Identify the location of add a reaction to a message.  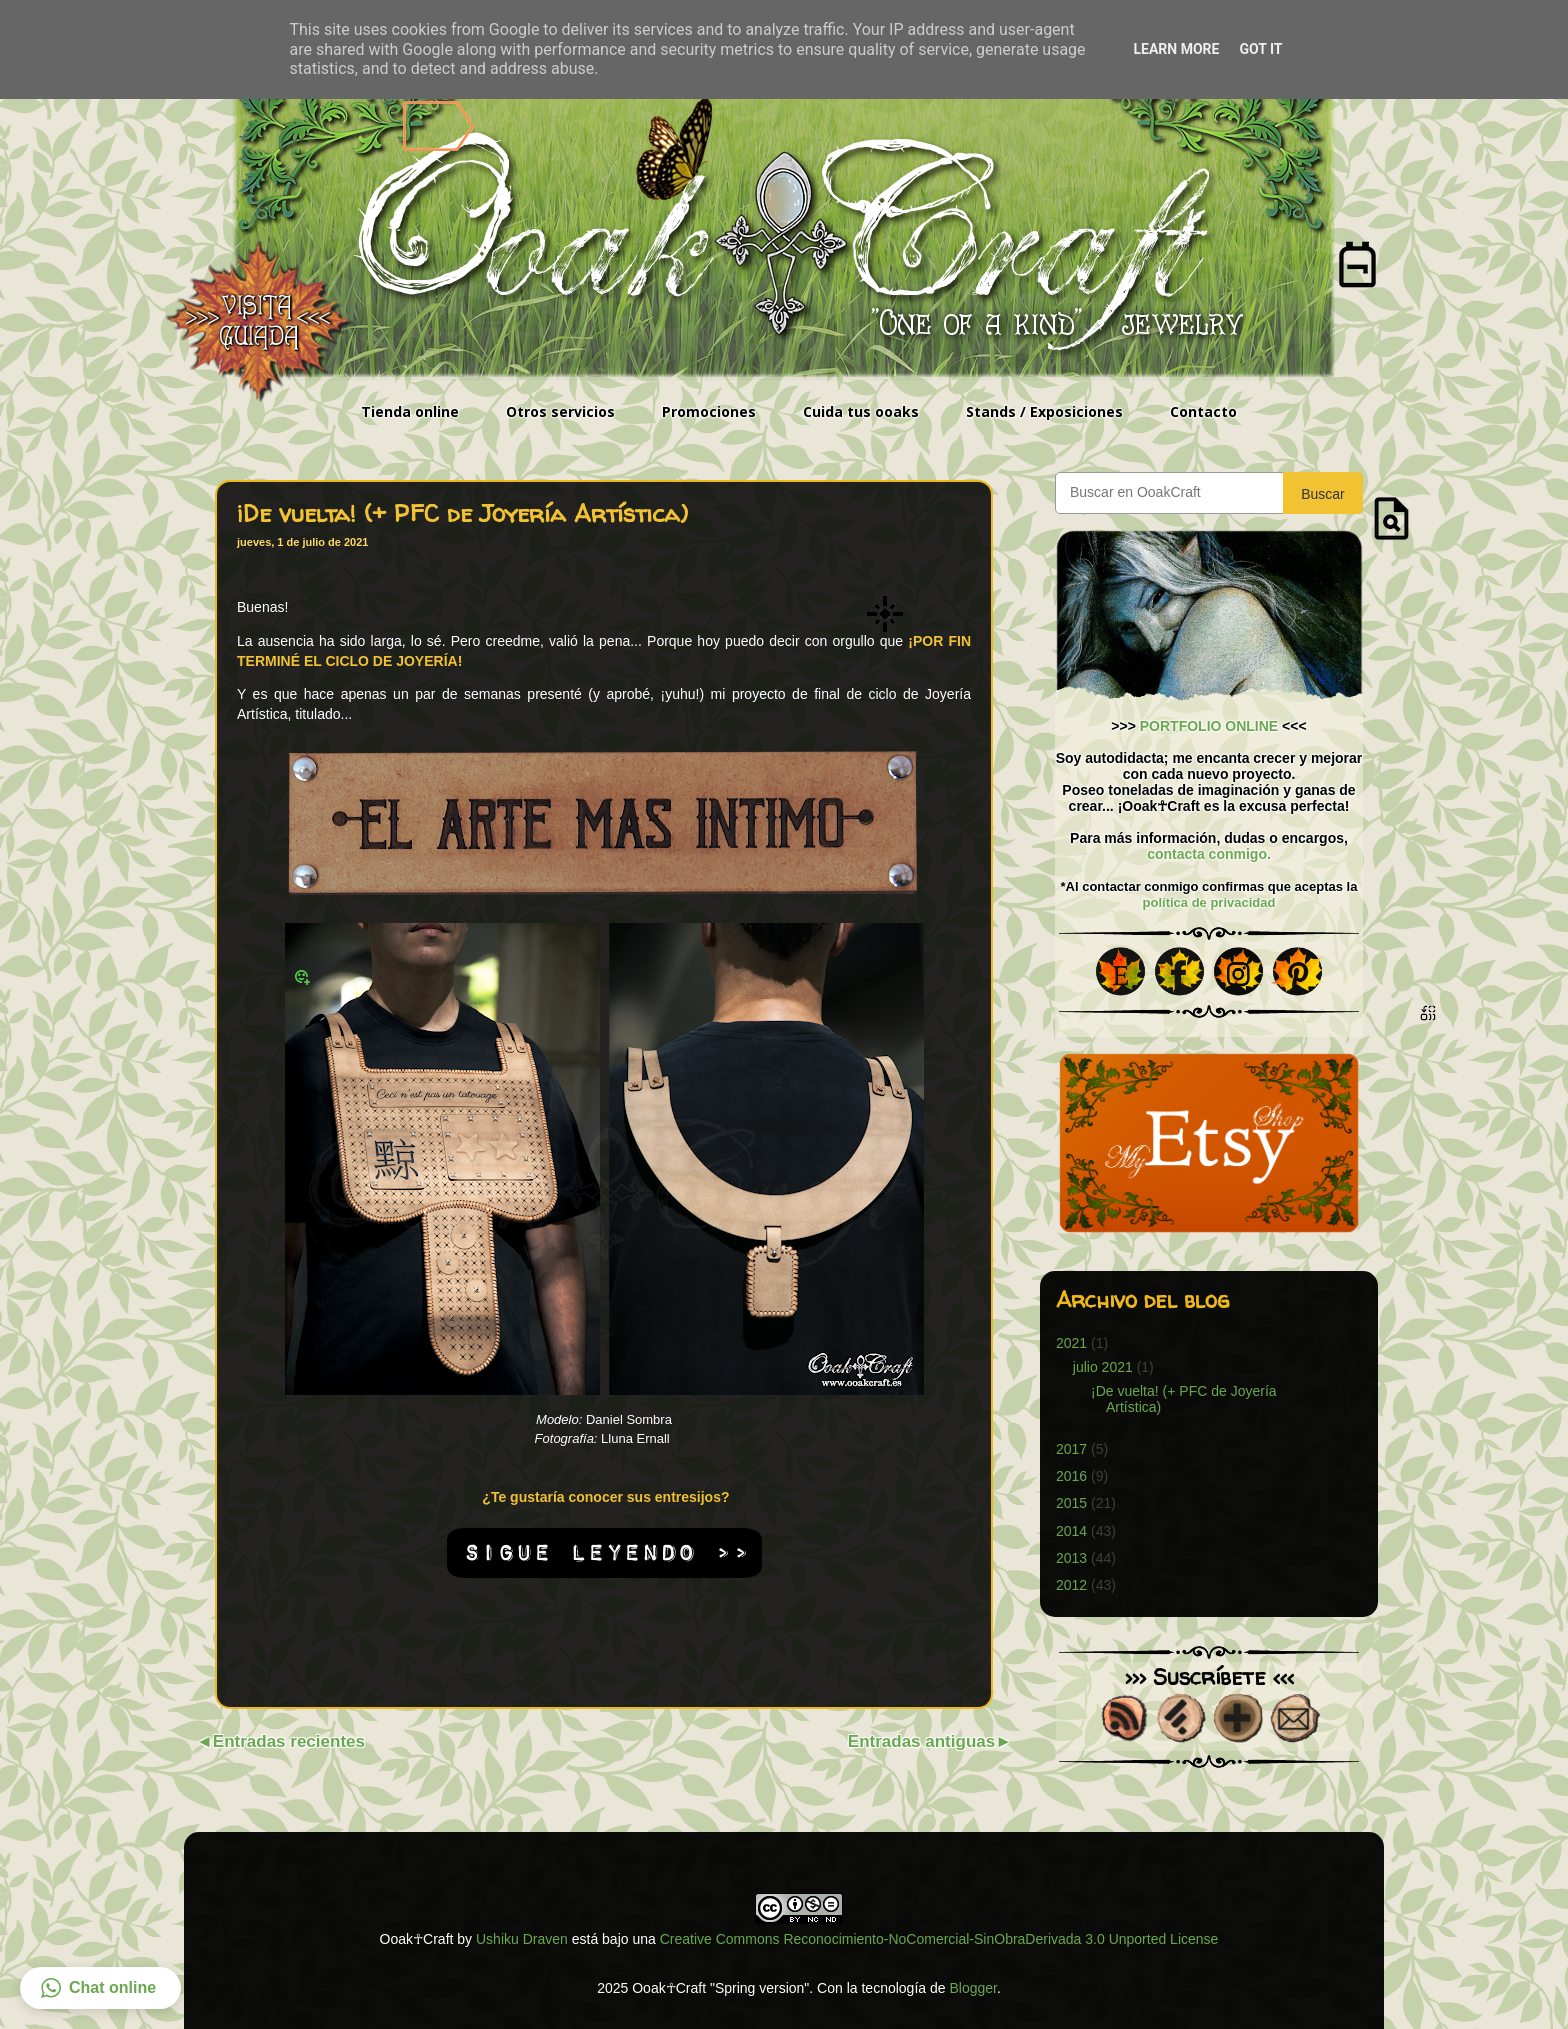
(302, 977).